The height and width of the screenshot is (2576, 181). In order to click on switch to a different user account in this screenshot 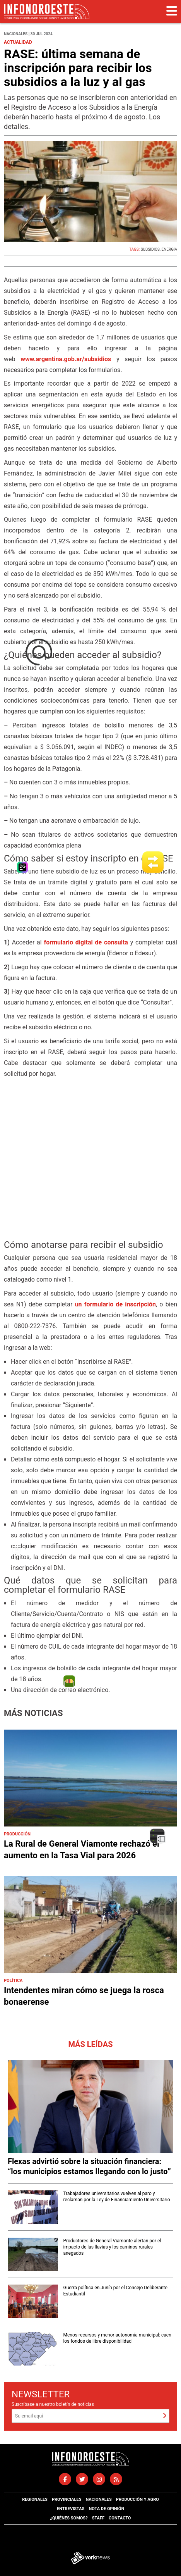, I will do `click(153, 862)`.